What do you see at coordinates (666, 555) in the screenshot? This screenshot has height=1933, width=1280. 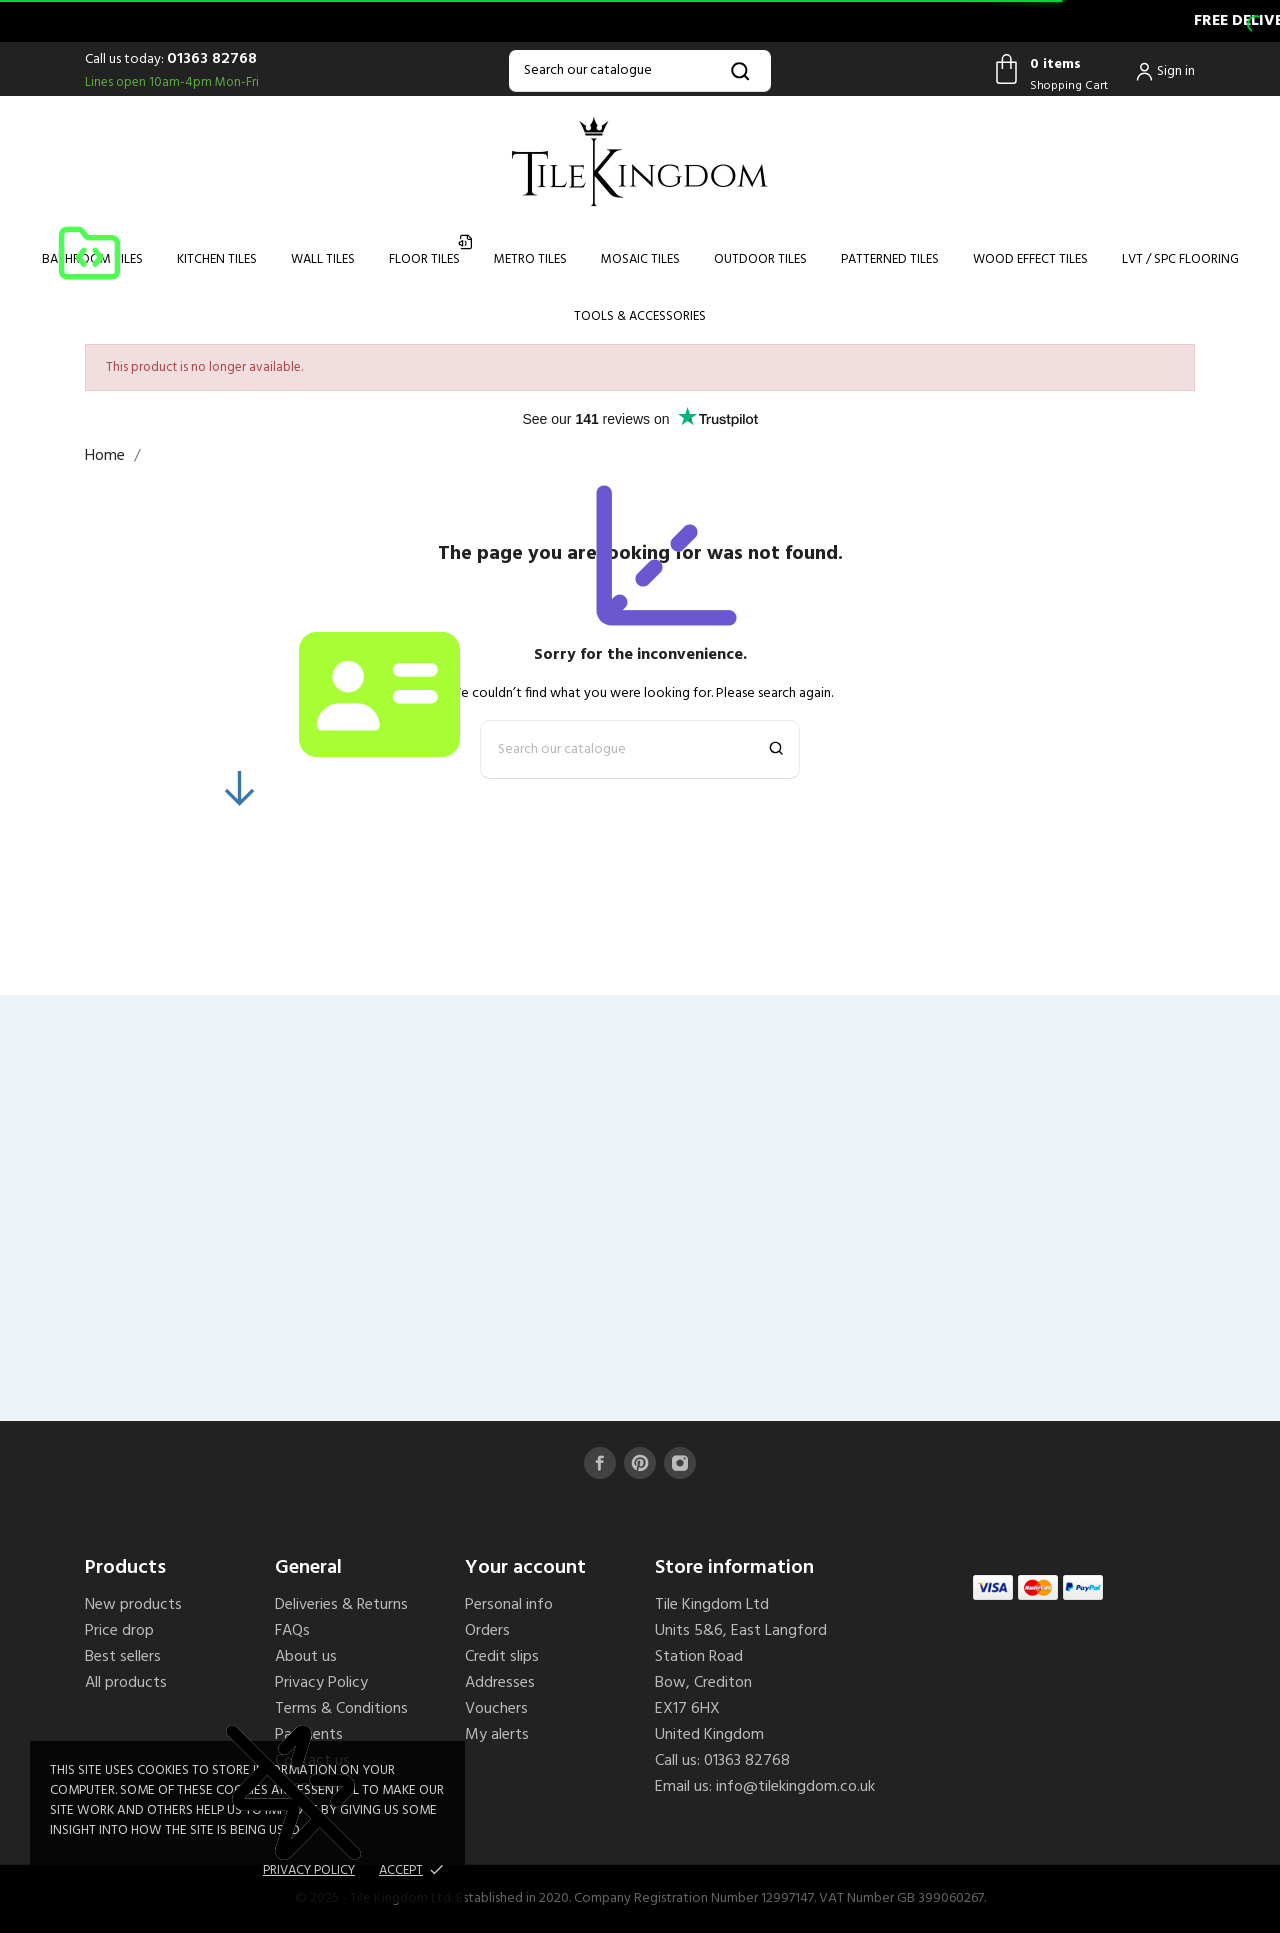 I see `toggle 3D view mode` at bounding box center [666, 555].